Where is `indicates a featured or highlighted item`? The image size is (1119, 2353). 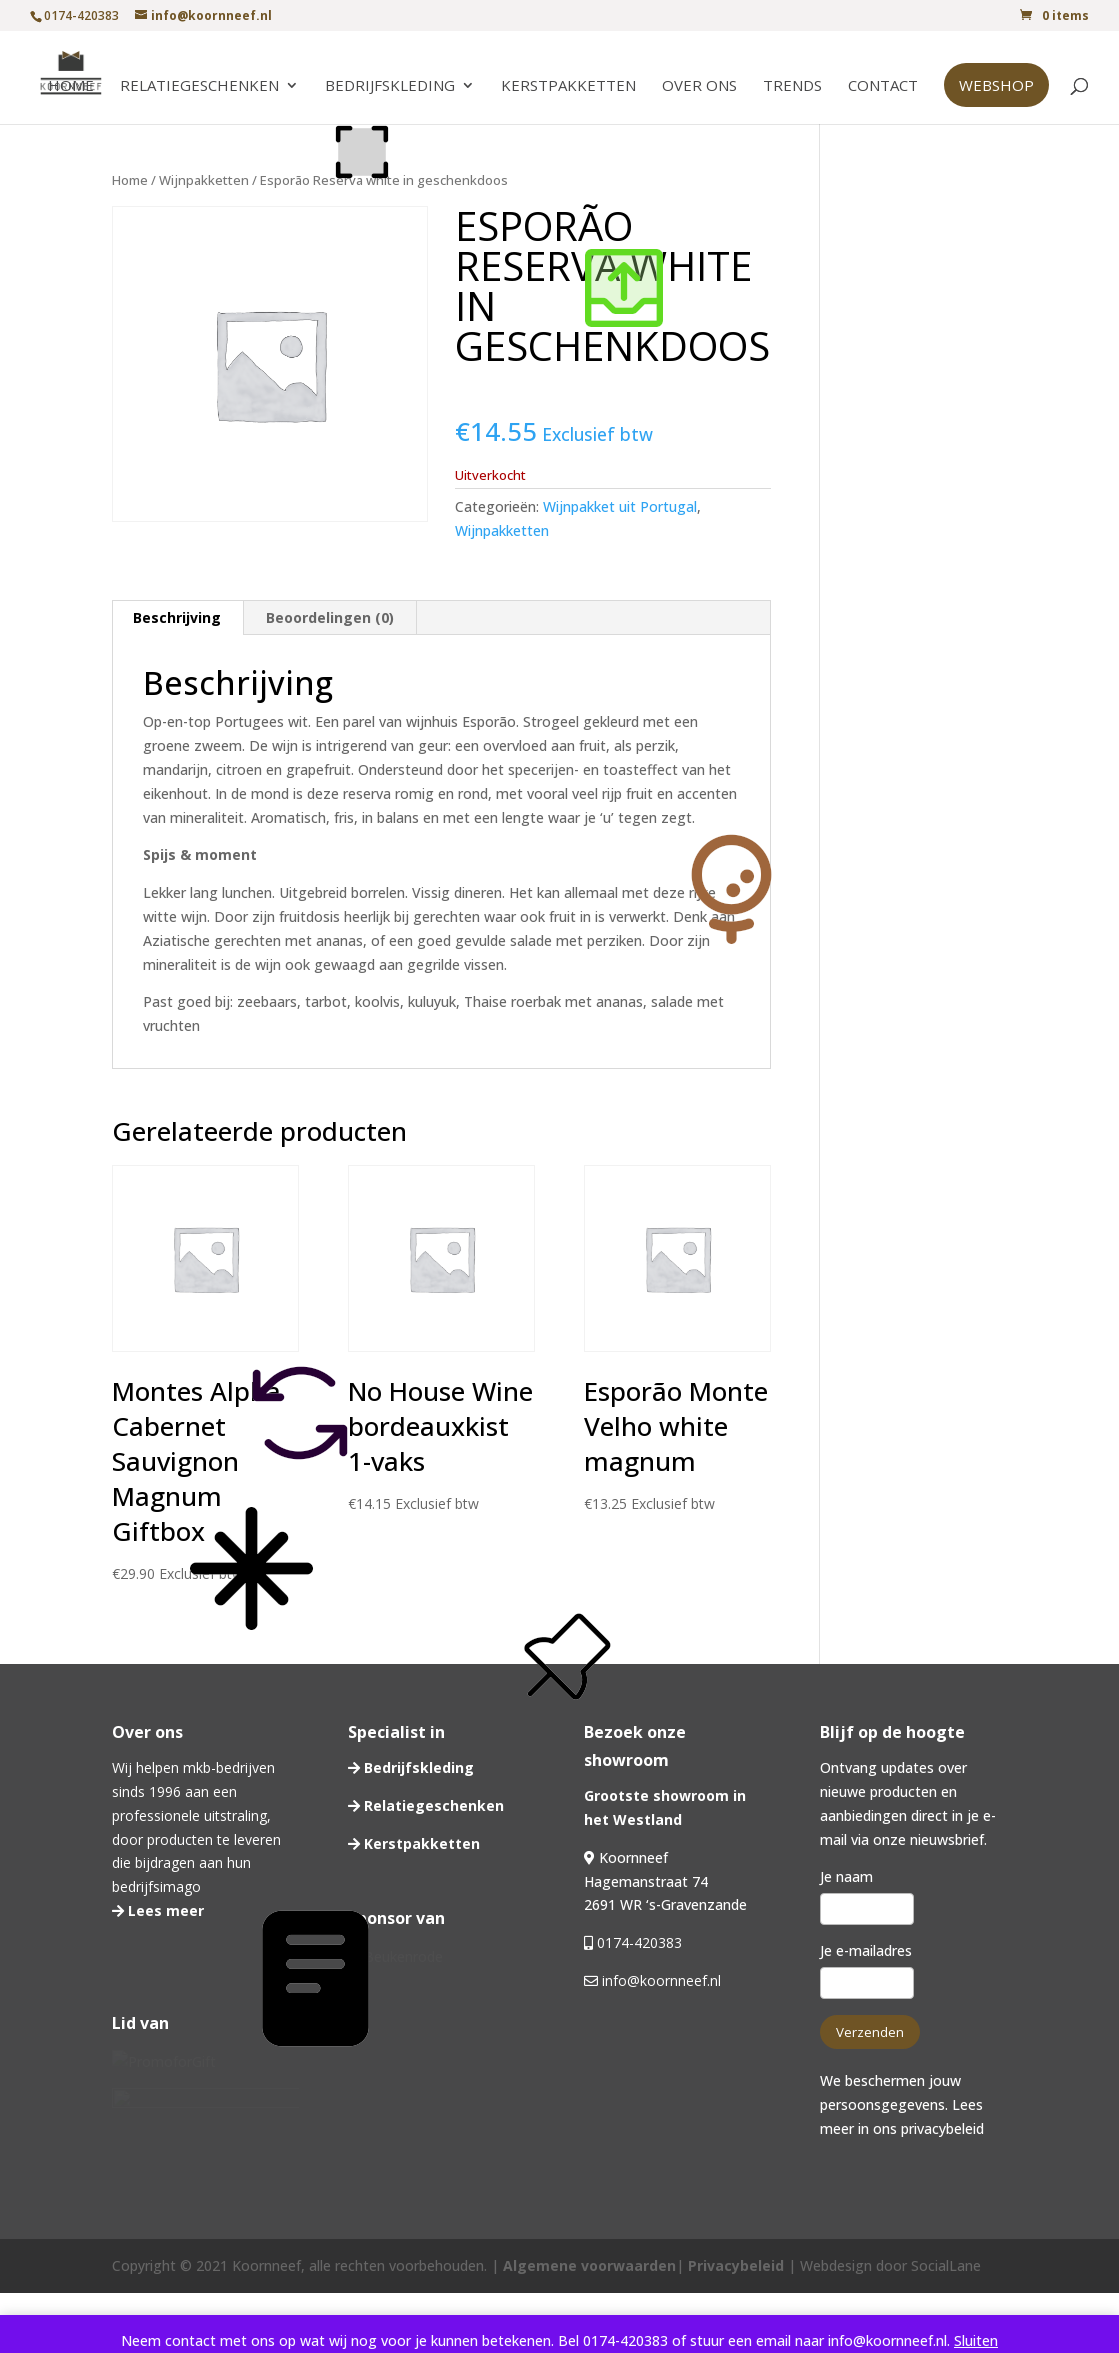
indicates a featured or highlighted item is located at coordinates (253, 1570).